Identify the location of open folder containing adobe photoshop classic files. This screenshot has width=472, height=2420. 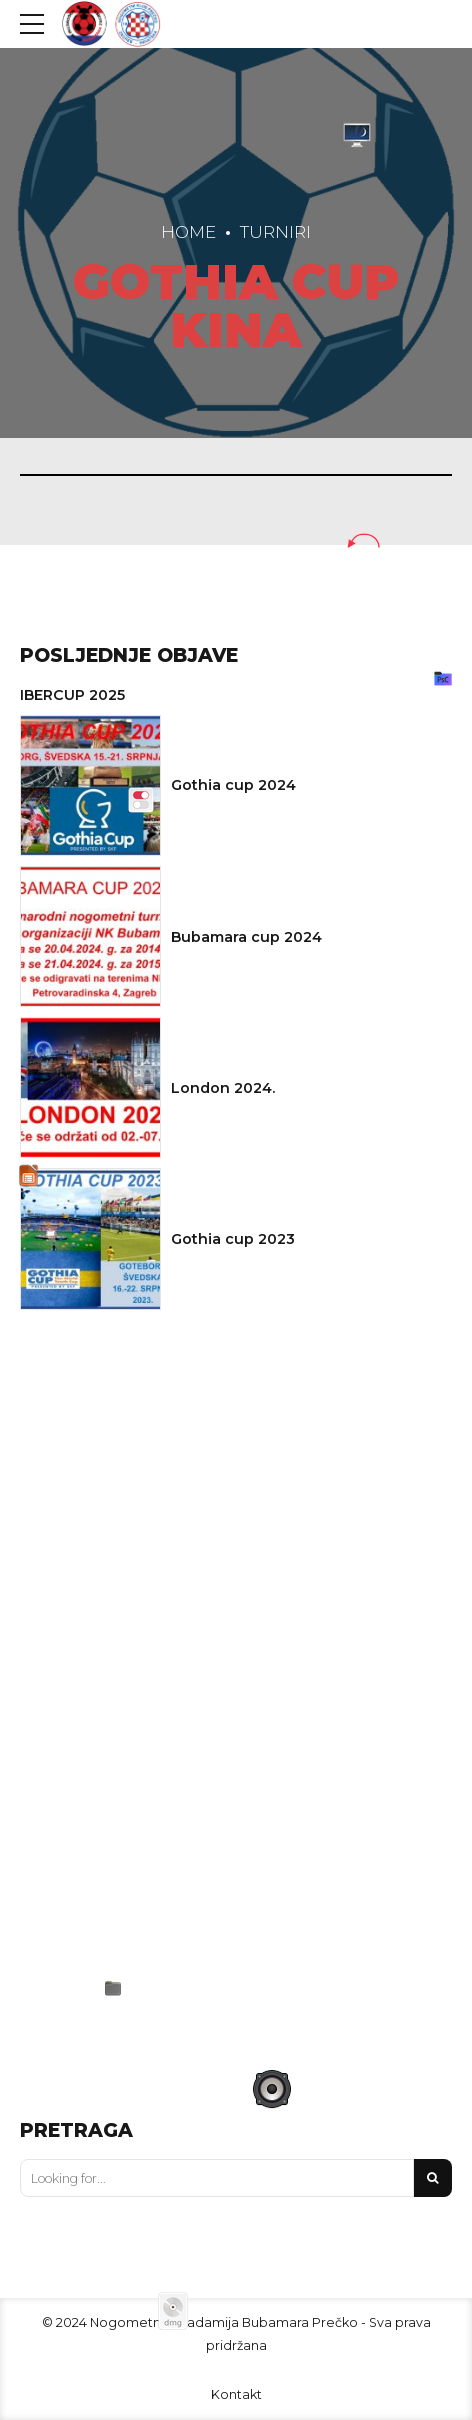
(443, 679).